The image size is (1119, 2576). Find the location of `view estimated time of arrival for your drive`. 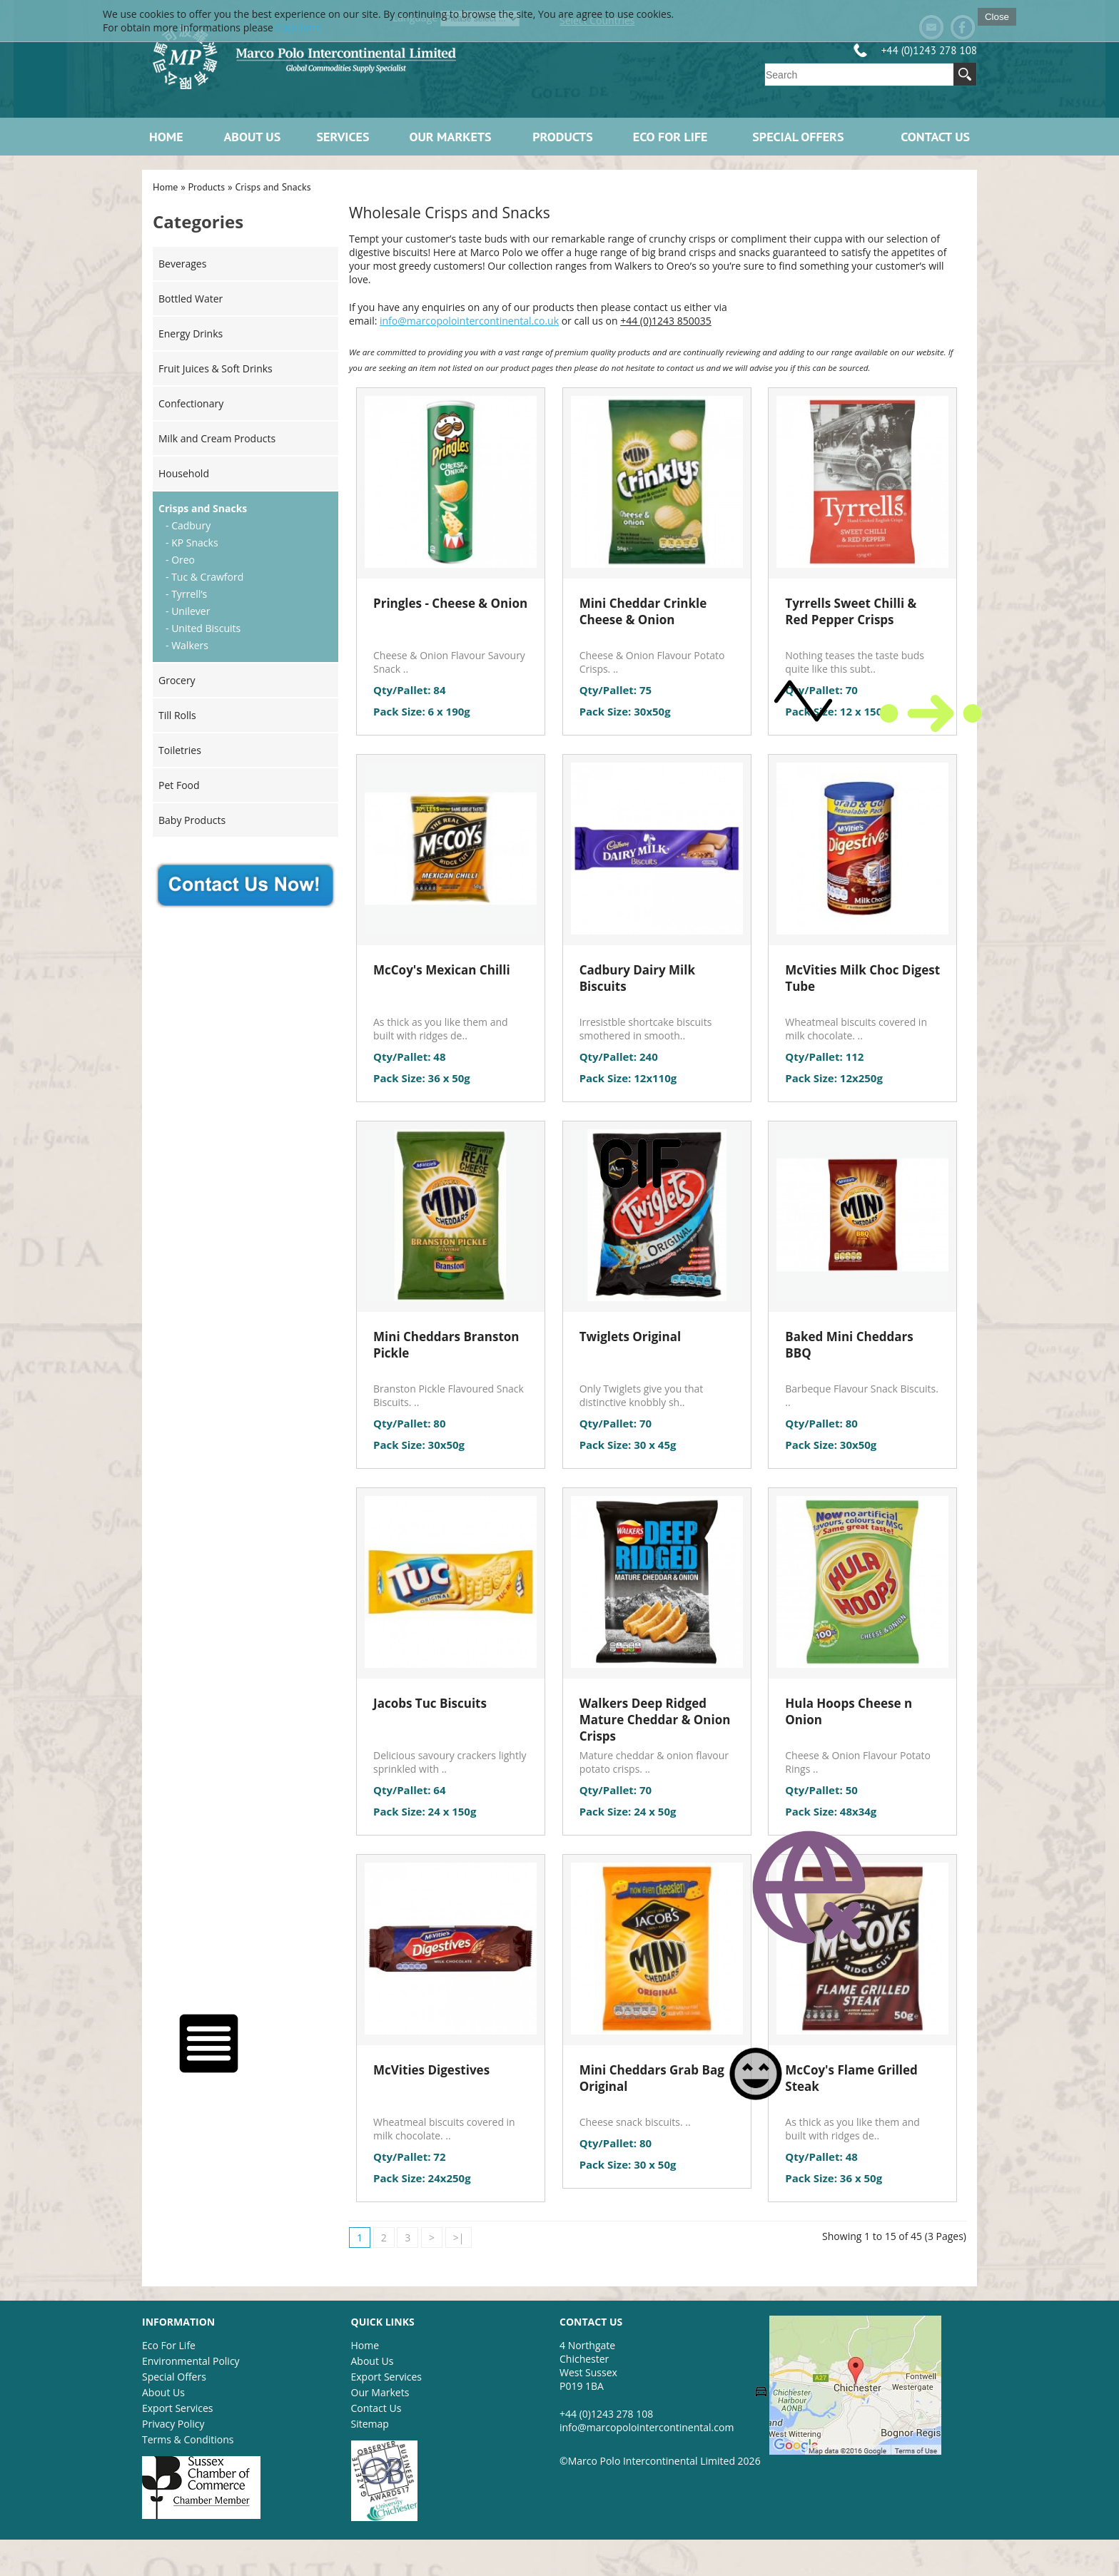

view estimated time of arrival for your drive is located at coordinates (761, 2391).